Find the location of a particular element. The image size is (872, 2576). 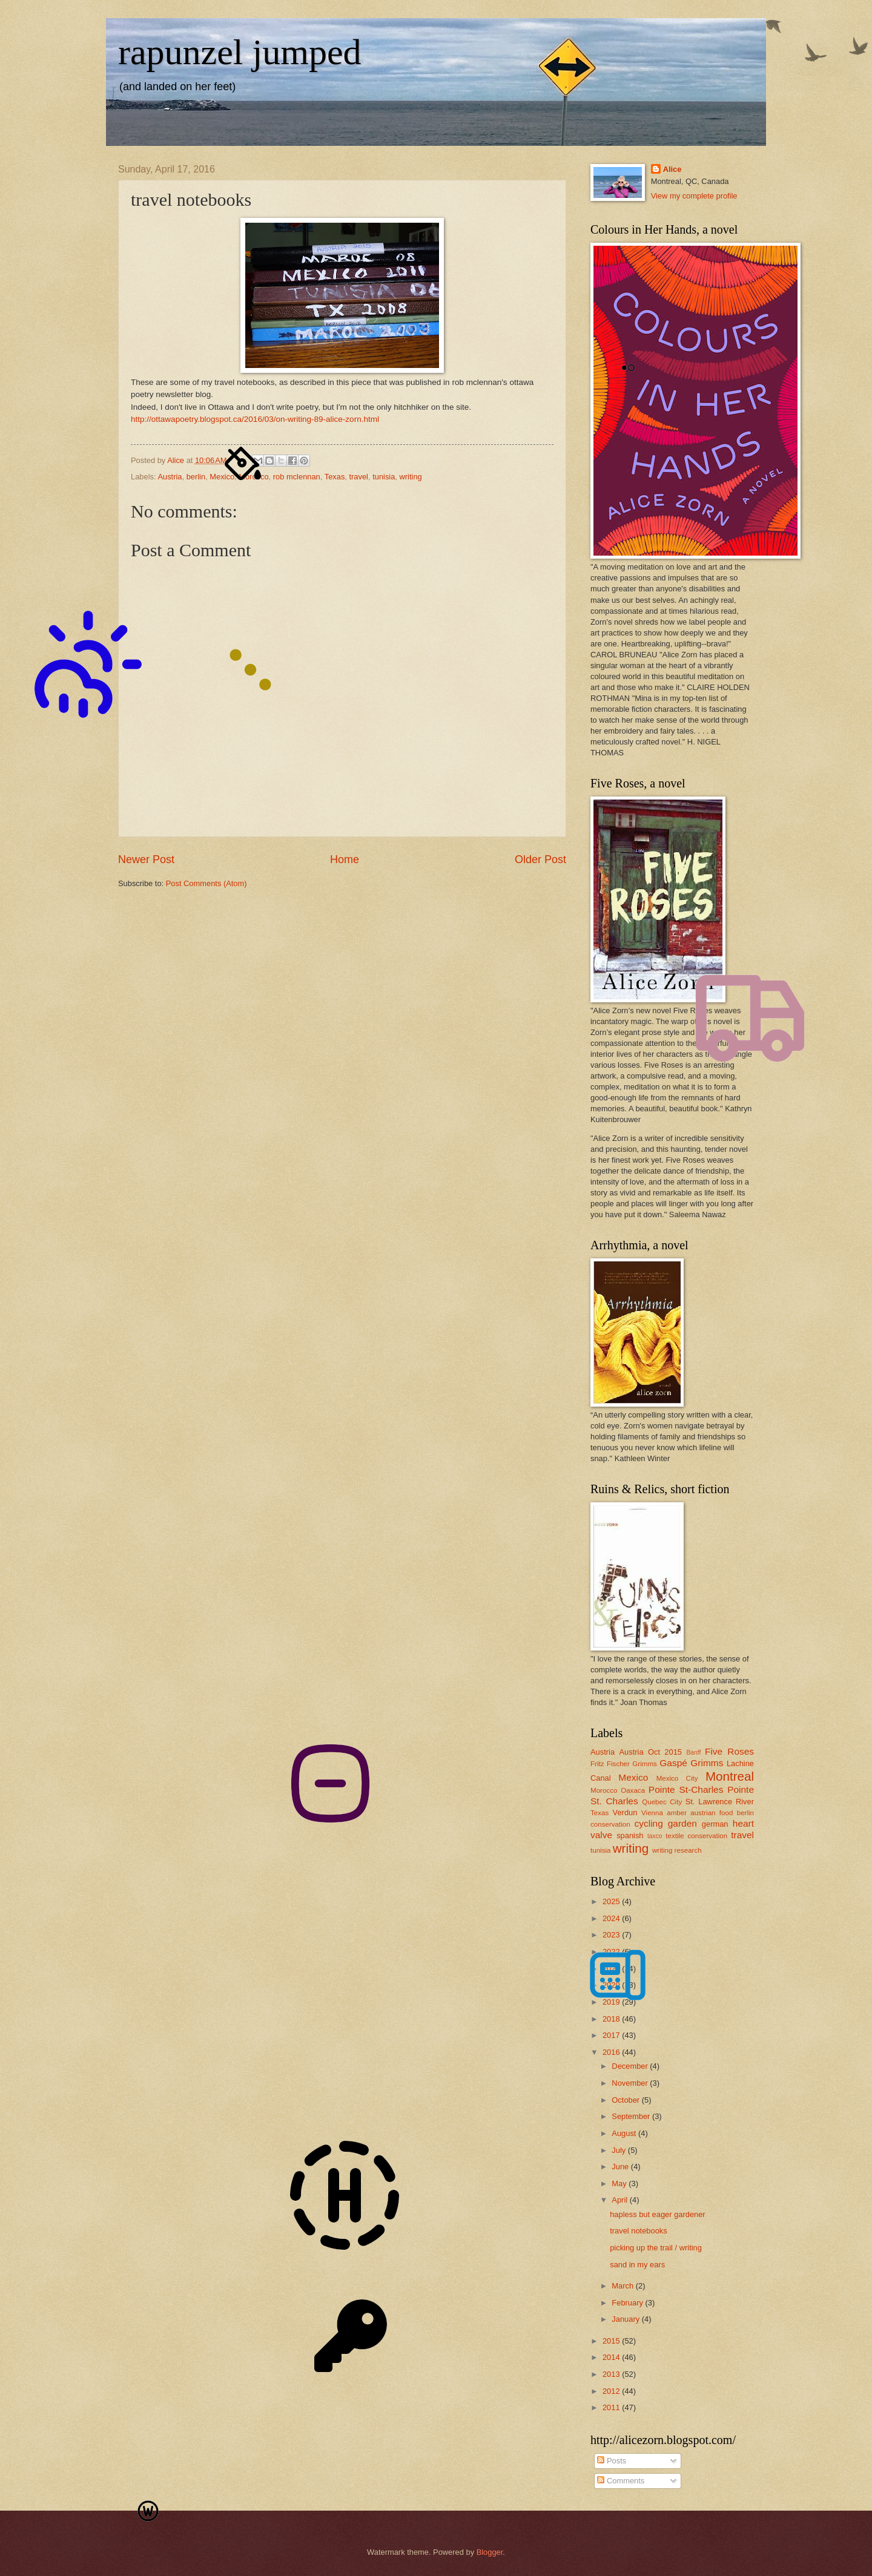

remove an item from a list or collection is located at coordinates (330, 1783).